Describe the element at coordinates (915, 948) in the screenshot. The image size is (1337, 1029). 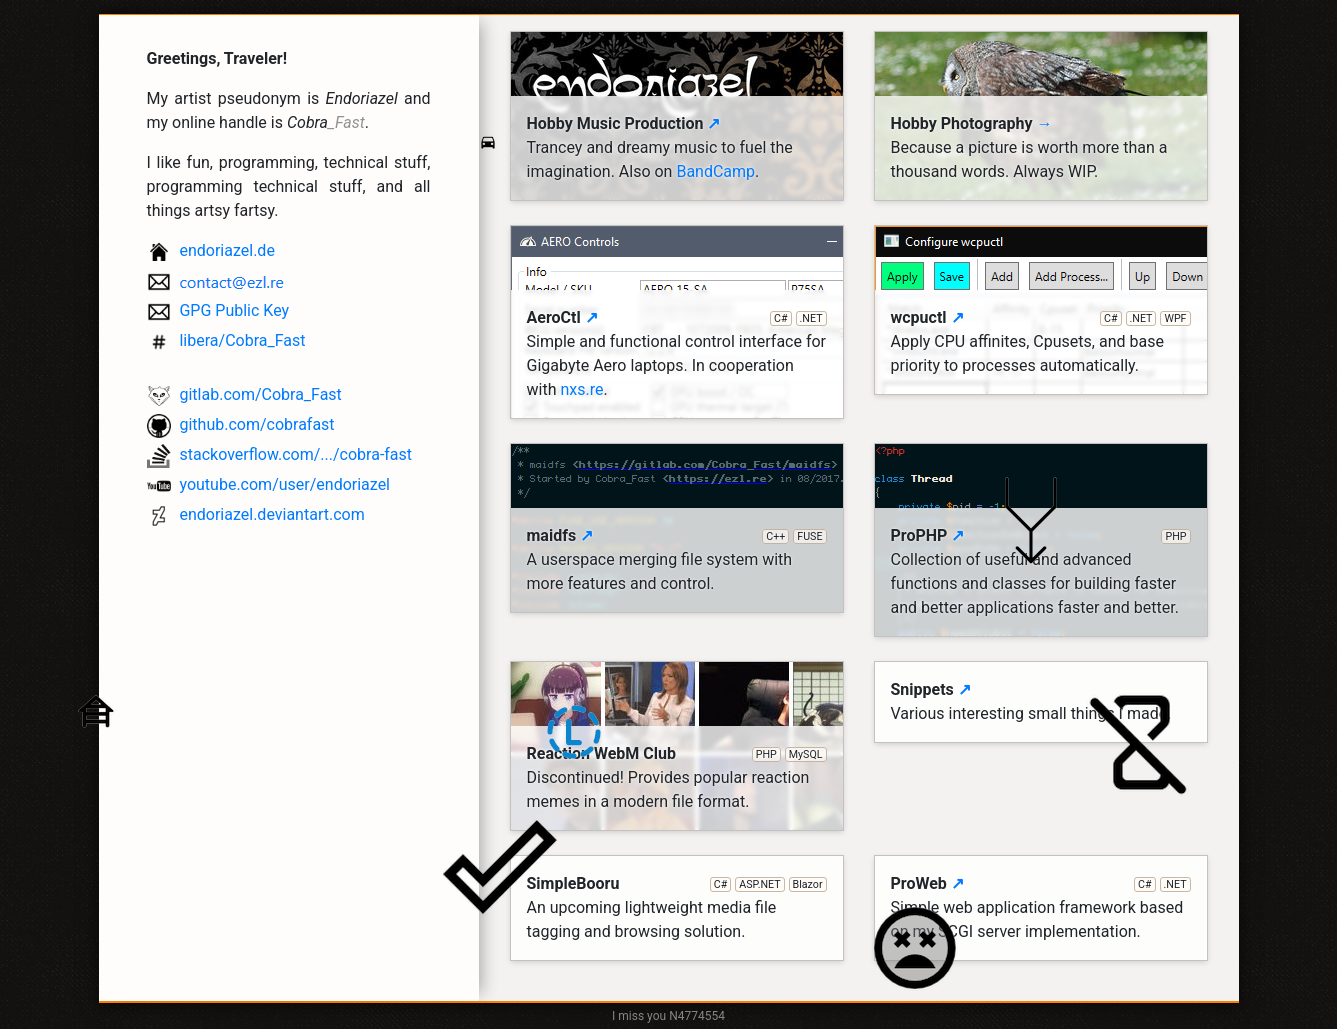
I see `rate experience as very dissatisfied` at that location.